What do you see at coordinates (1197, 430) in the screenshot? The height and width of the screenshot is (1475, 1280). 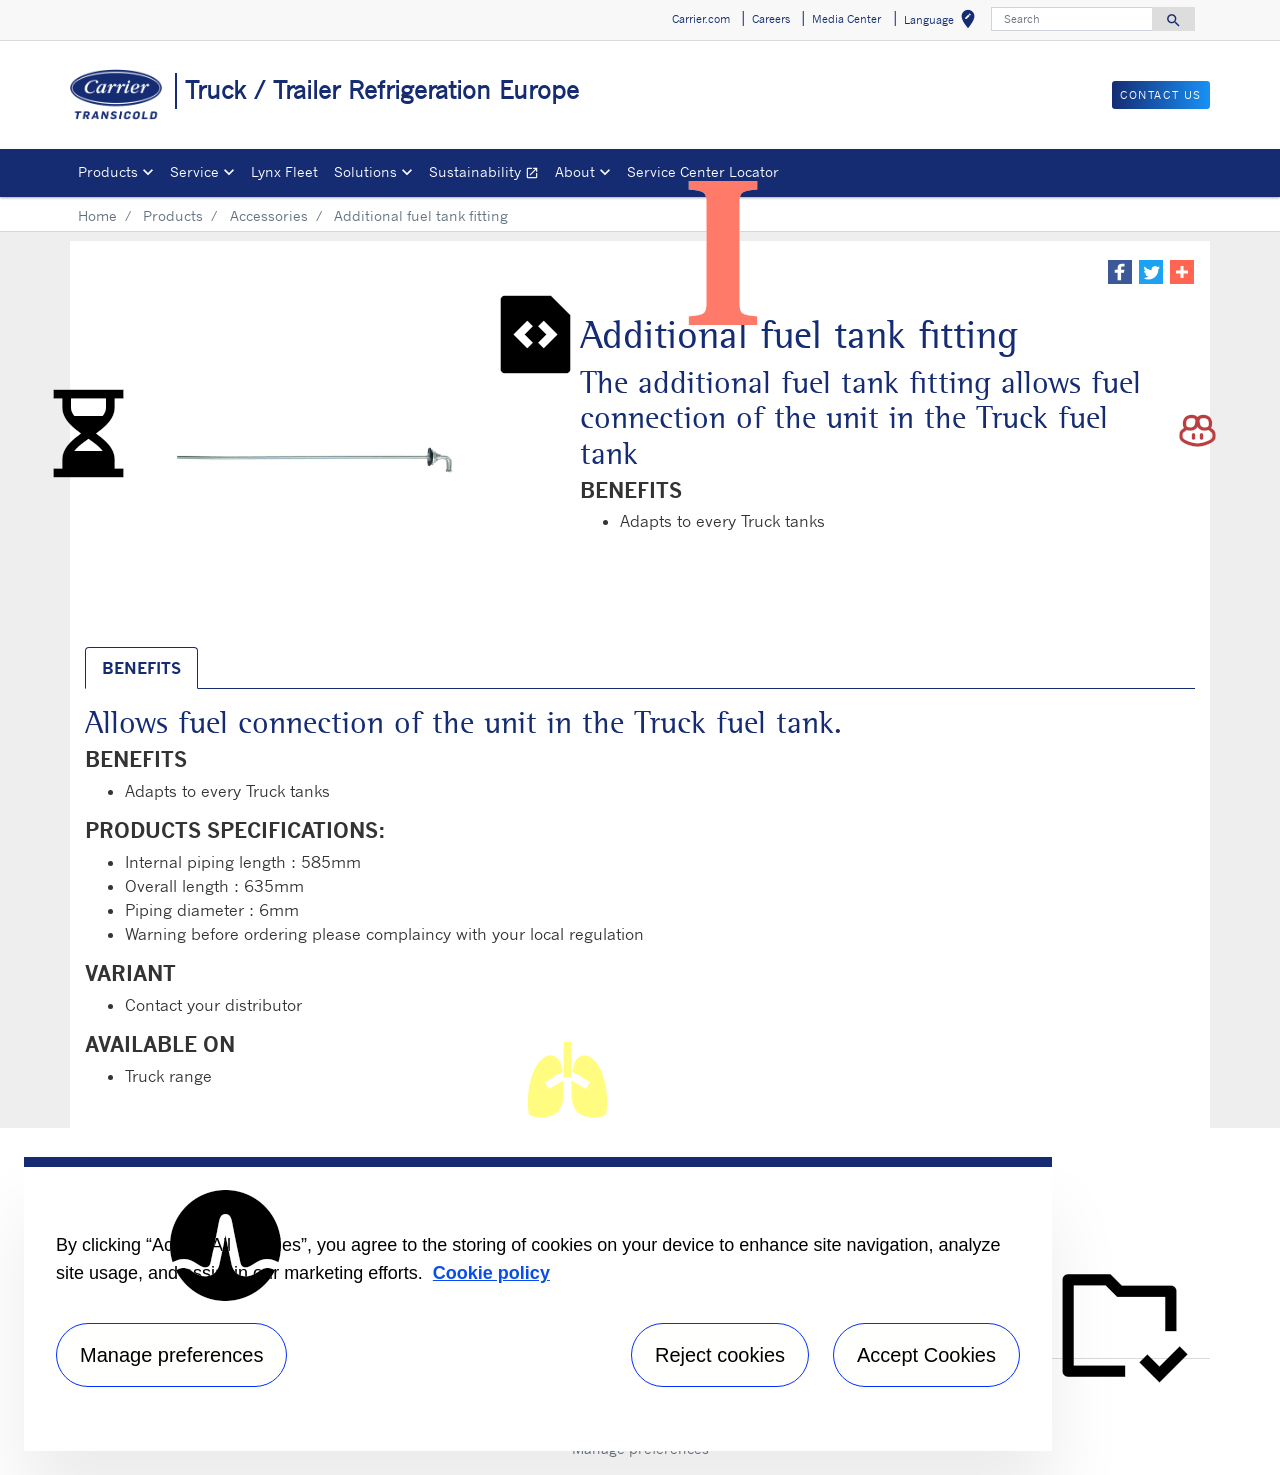 I see `open microsoft copilot ai assistant` at bounding box center [1197, 430].